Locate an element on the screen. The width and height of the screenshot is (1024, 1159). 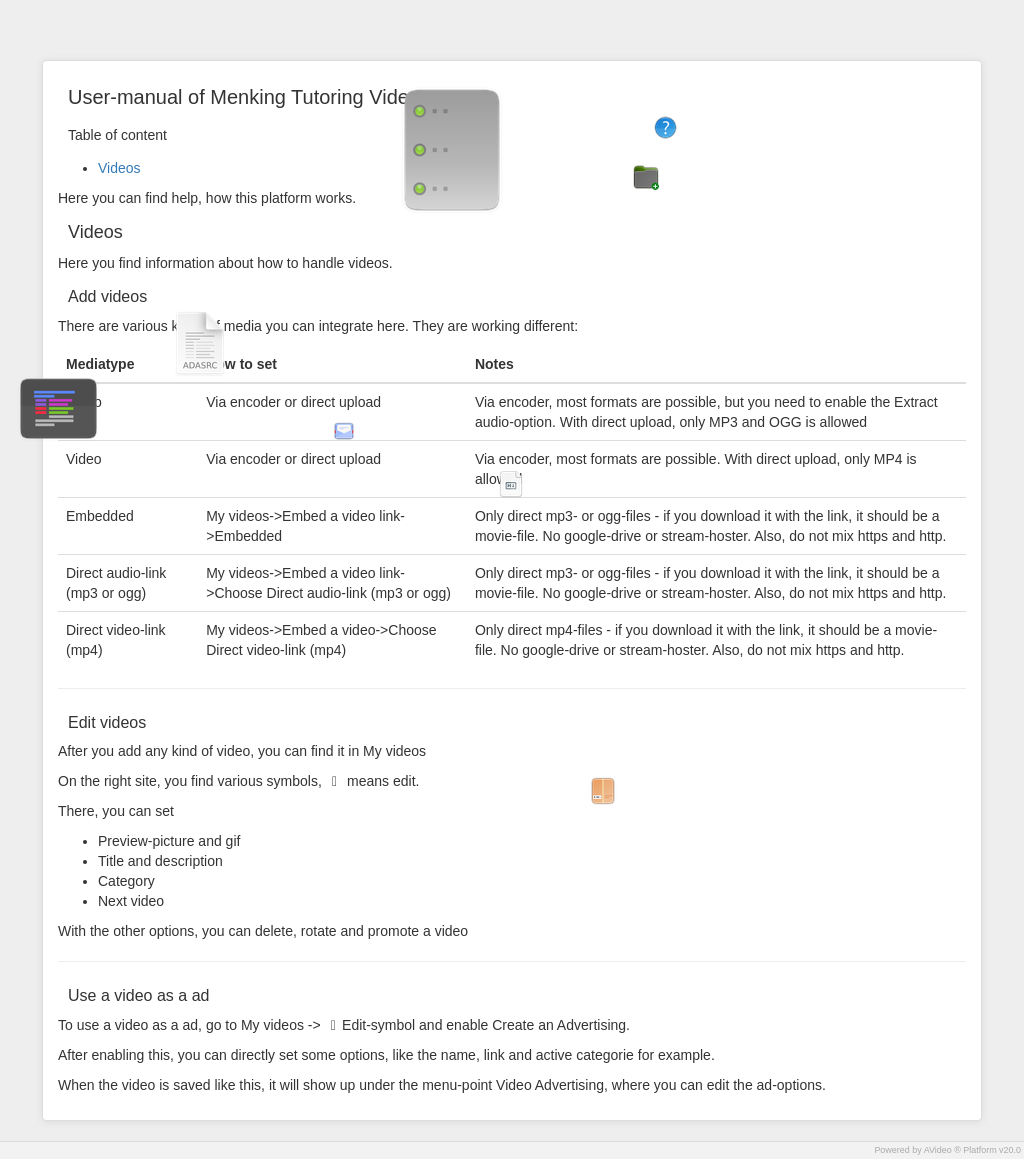
compressed archive file type indicator is located at coordinates (603, 791).